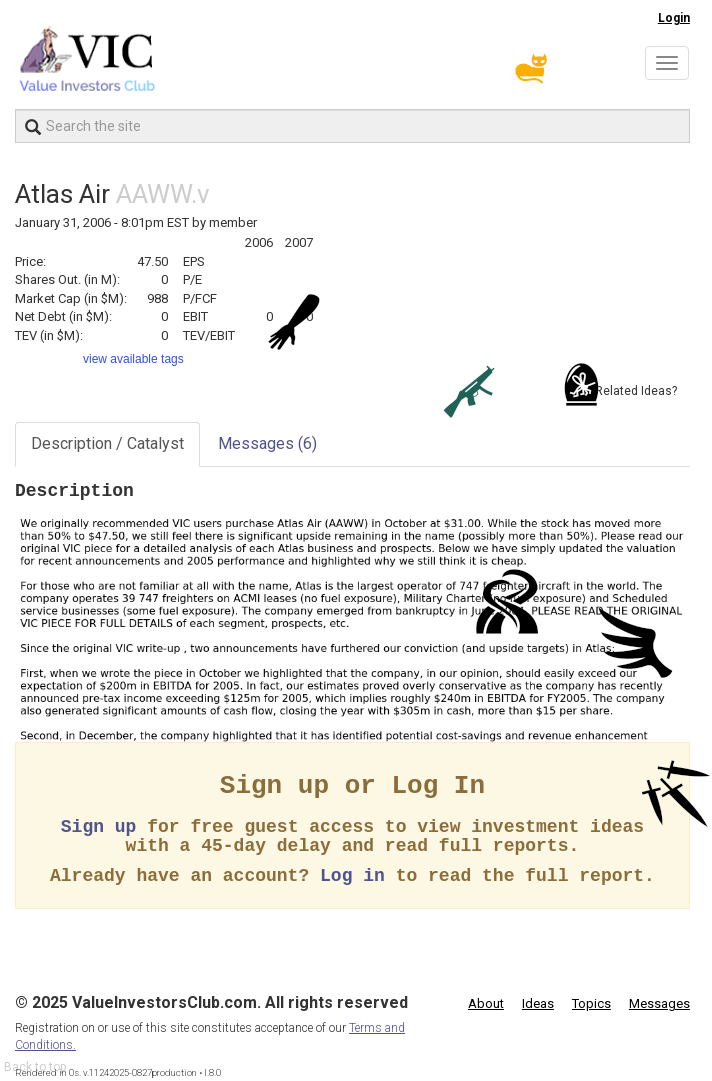 This screenshot has width=712, height=1081. I want to click on assassin or rogue character class icon, so click(675, 795).